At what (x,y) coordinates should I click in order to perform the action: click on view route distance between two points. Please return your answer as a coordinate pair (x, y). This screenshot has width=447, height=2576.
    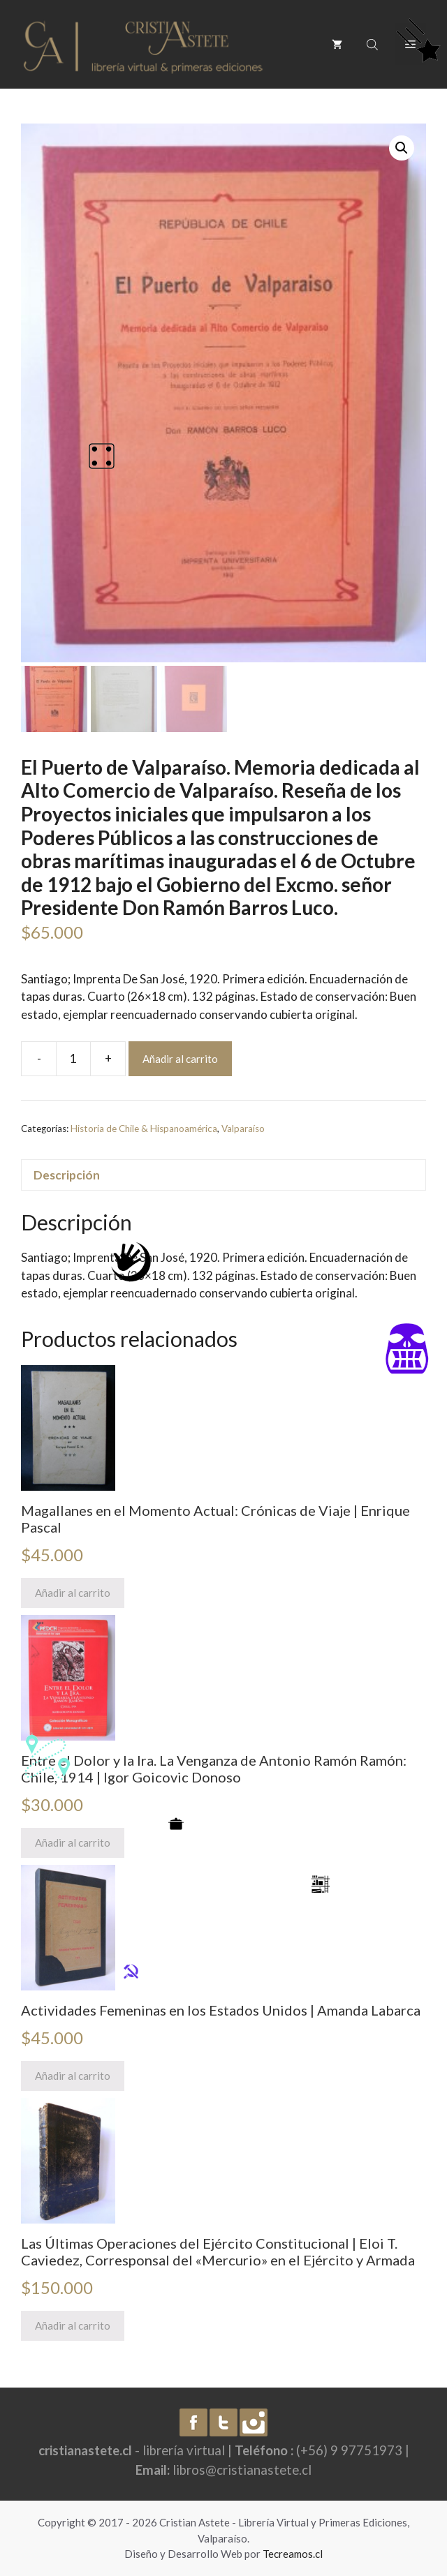
    Looking at the image, I should click on (47, 1757).